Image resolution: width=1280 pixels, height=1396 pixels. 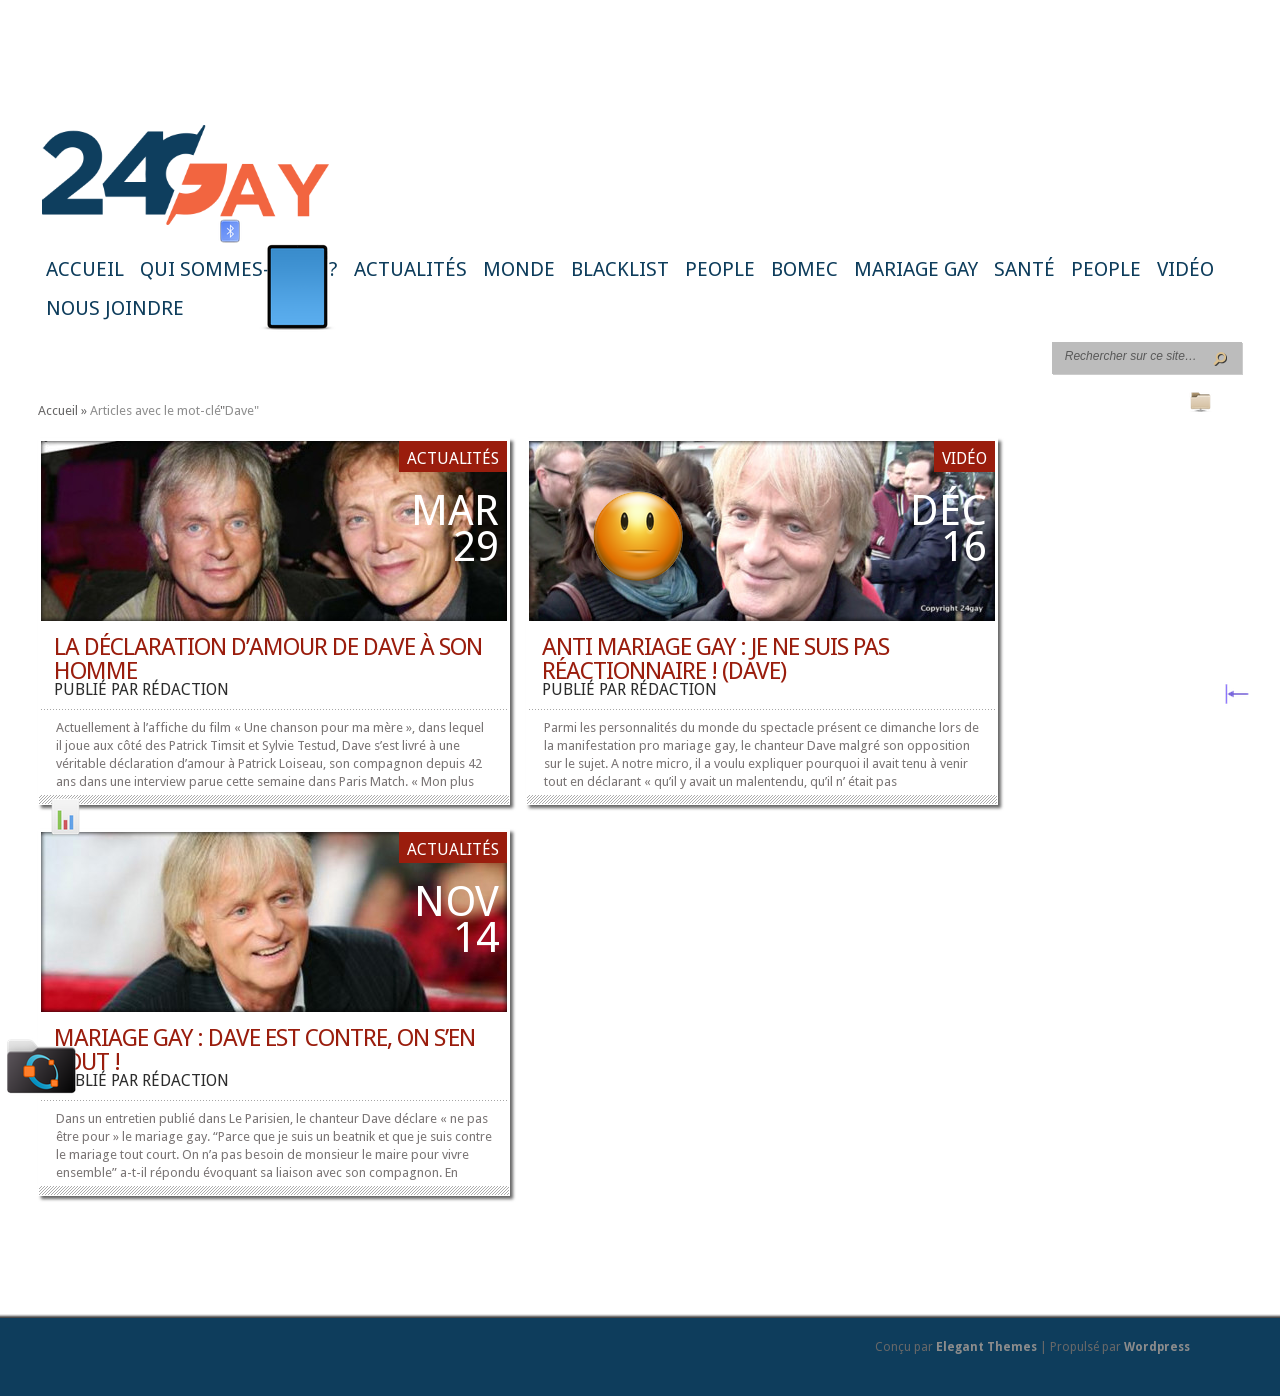 What do you see at coordinates (297, 287) in the screenshot?
I see `iPad Air device icon` at bounding box center [297, 287].